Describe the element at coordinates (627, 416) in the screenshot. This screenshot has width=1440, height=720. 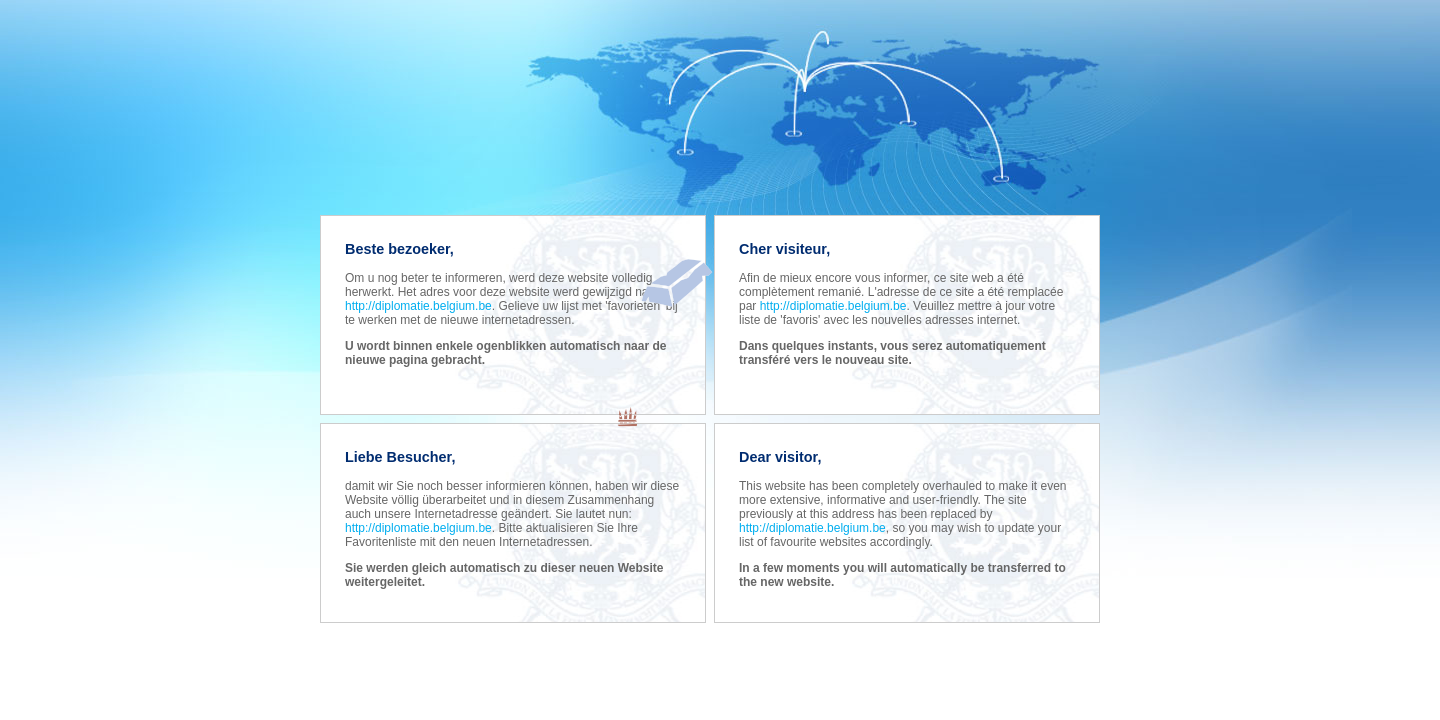
I see `place defensive barrier or fortification` at that location.